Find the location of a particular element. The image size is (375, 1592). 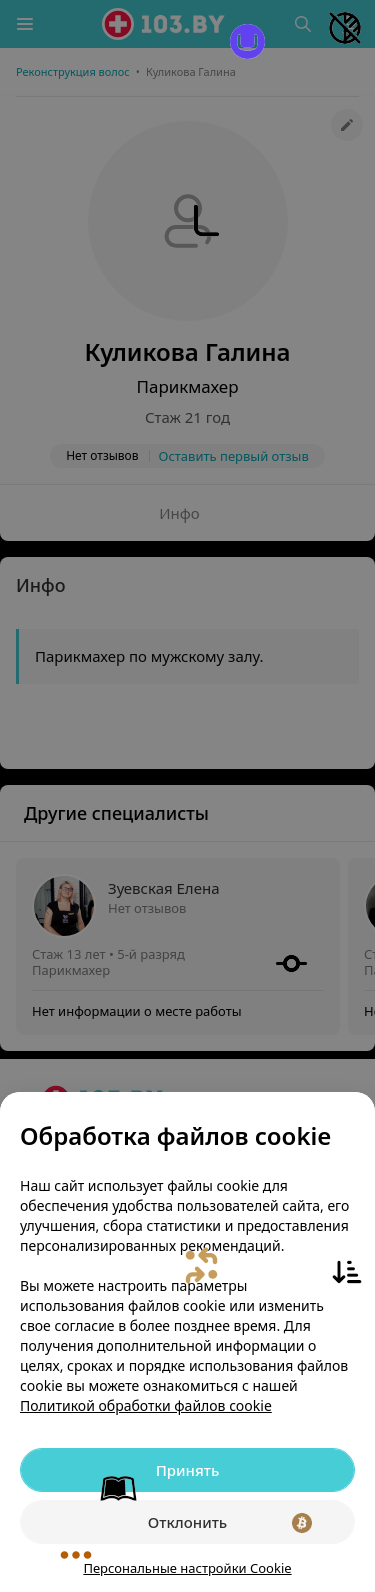

sort items from smallest to largest is located at coordinates (347, 1272).